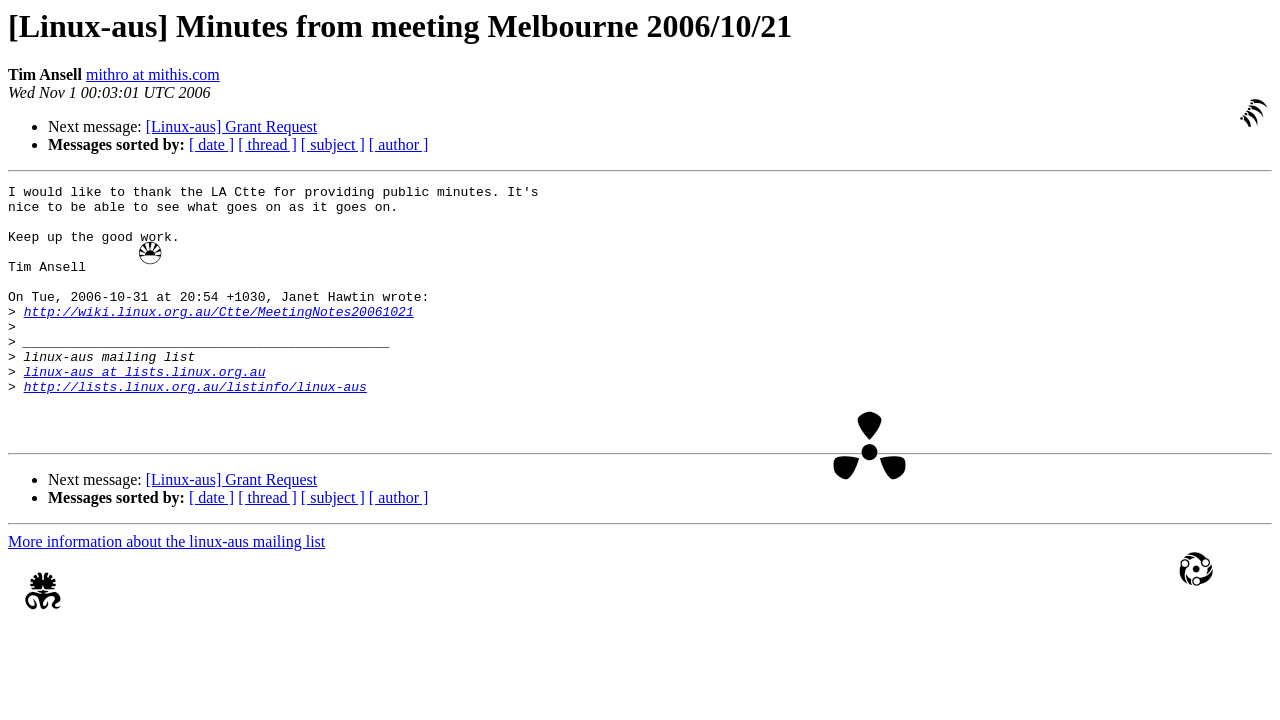  Describe the element at coordinates (1254, 113) in the screenshot. I see `indicates a claw attack or scratch ability` at that location.